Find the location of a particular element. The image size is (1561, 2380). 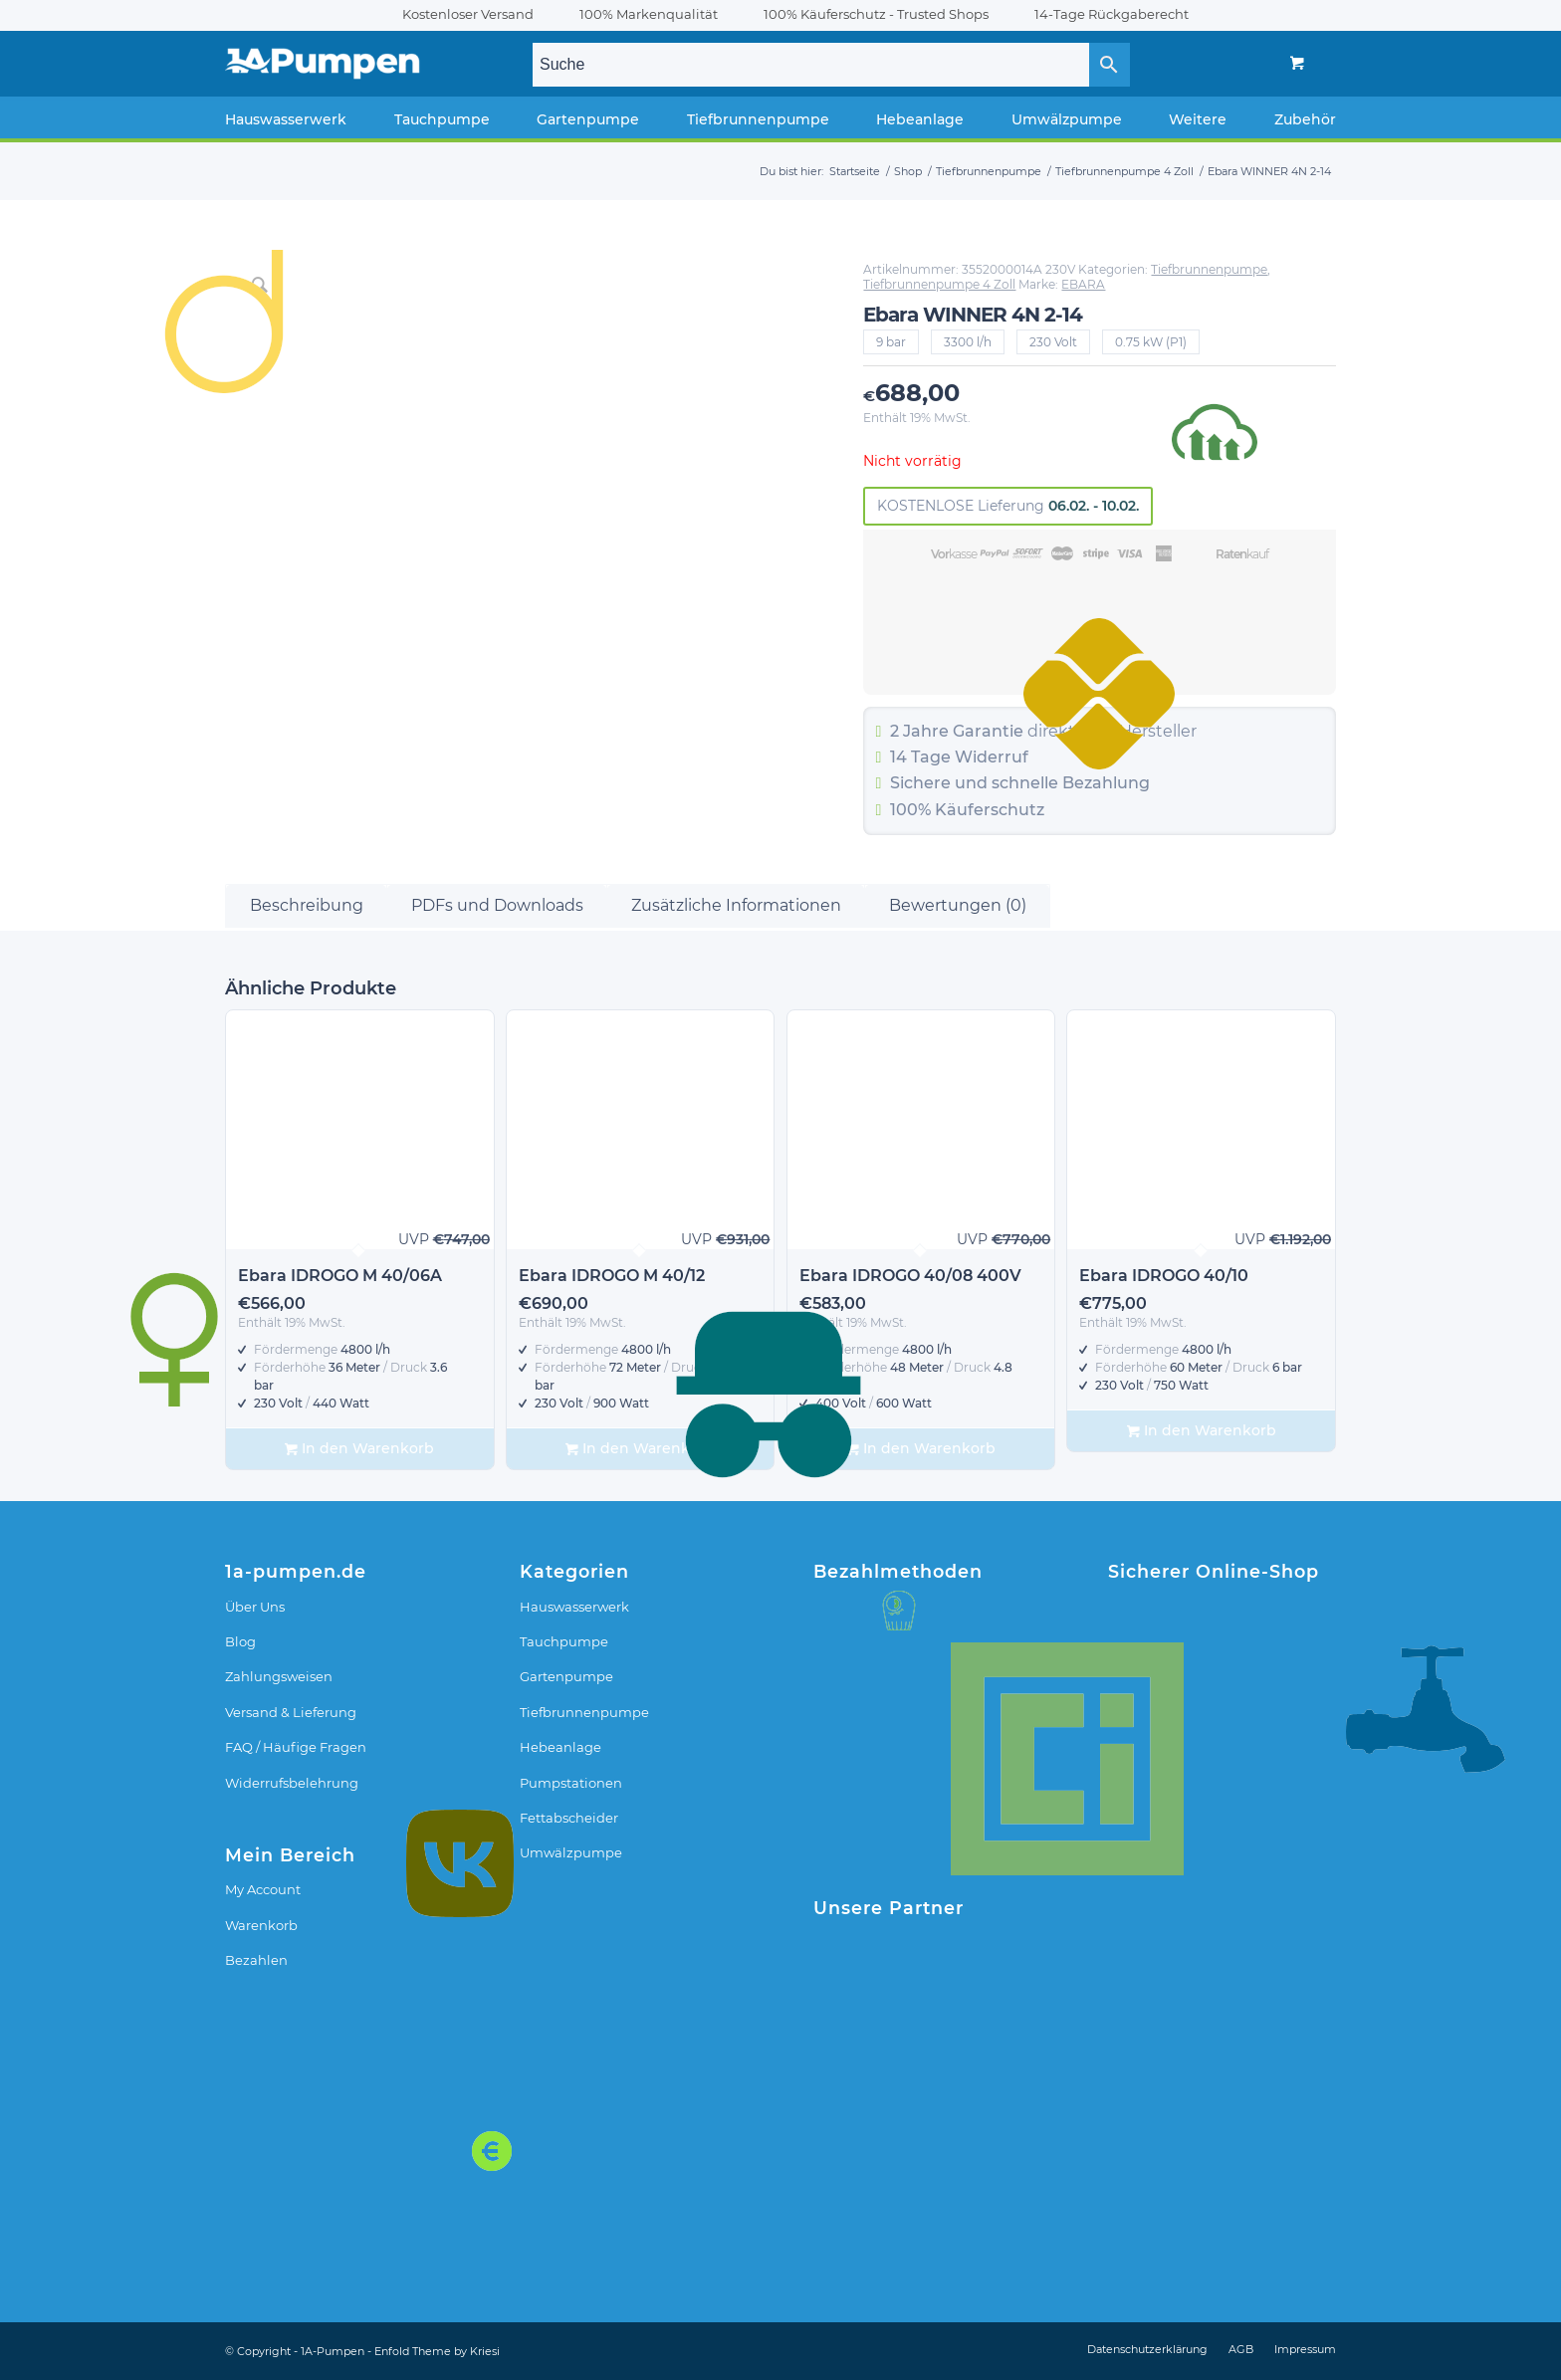

SpigotMC minecraft server software logo is located at coordinates (1426, 1709).